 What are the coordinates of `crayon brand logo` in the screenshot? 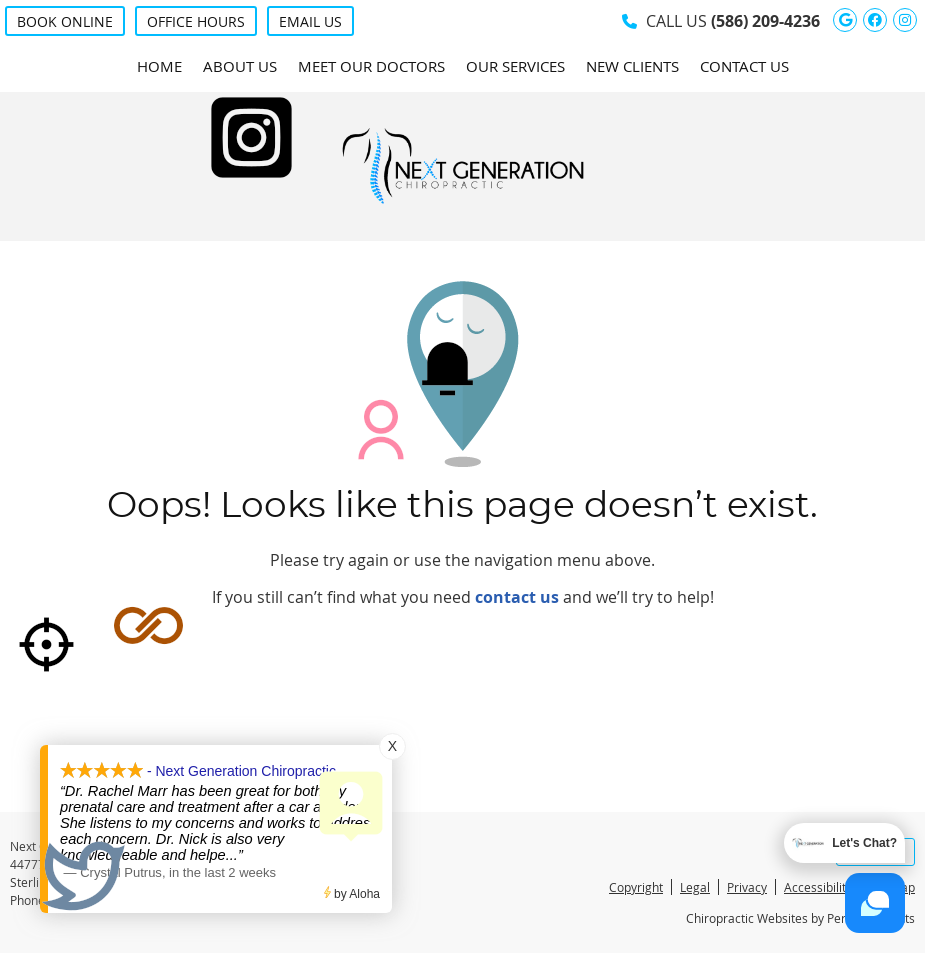 It's located at (148, 625).